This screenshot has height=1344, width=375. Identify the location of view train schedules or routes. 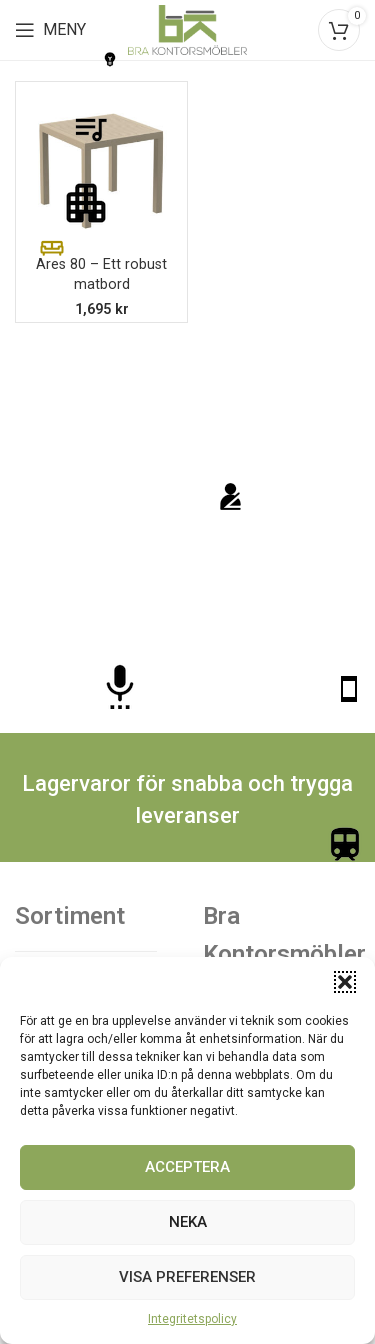
(345, 845).